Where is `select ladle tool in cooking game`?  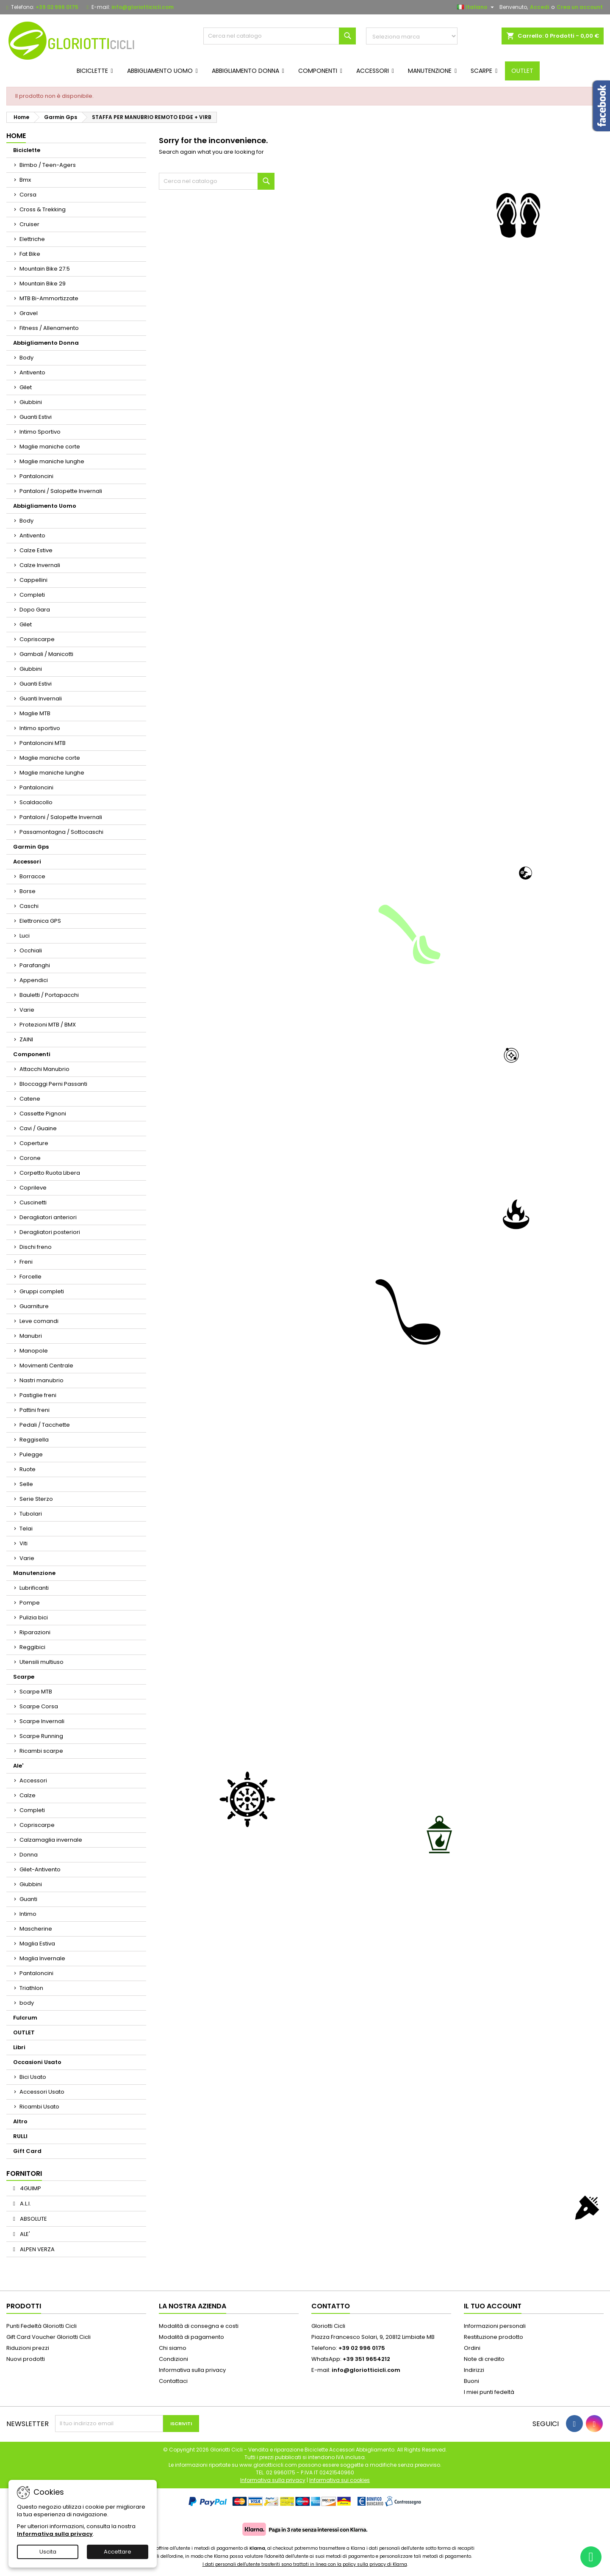
select ladle tool in cooking game is located at coordinates (408, 1312).